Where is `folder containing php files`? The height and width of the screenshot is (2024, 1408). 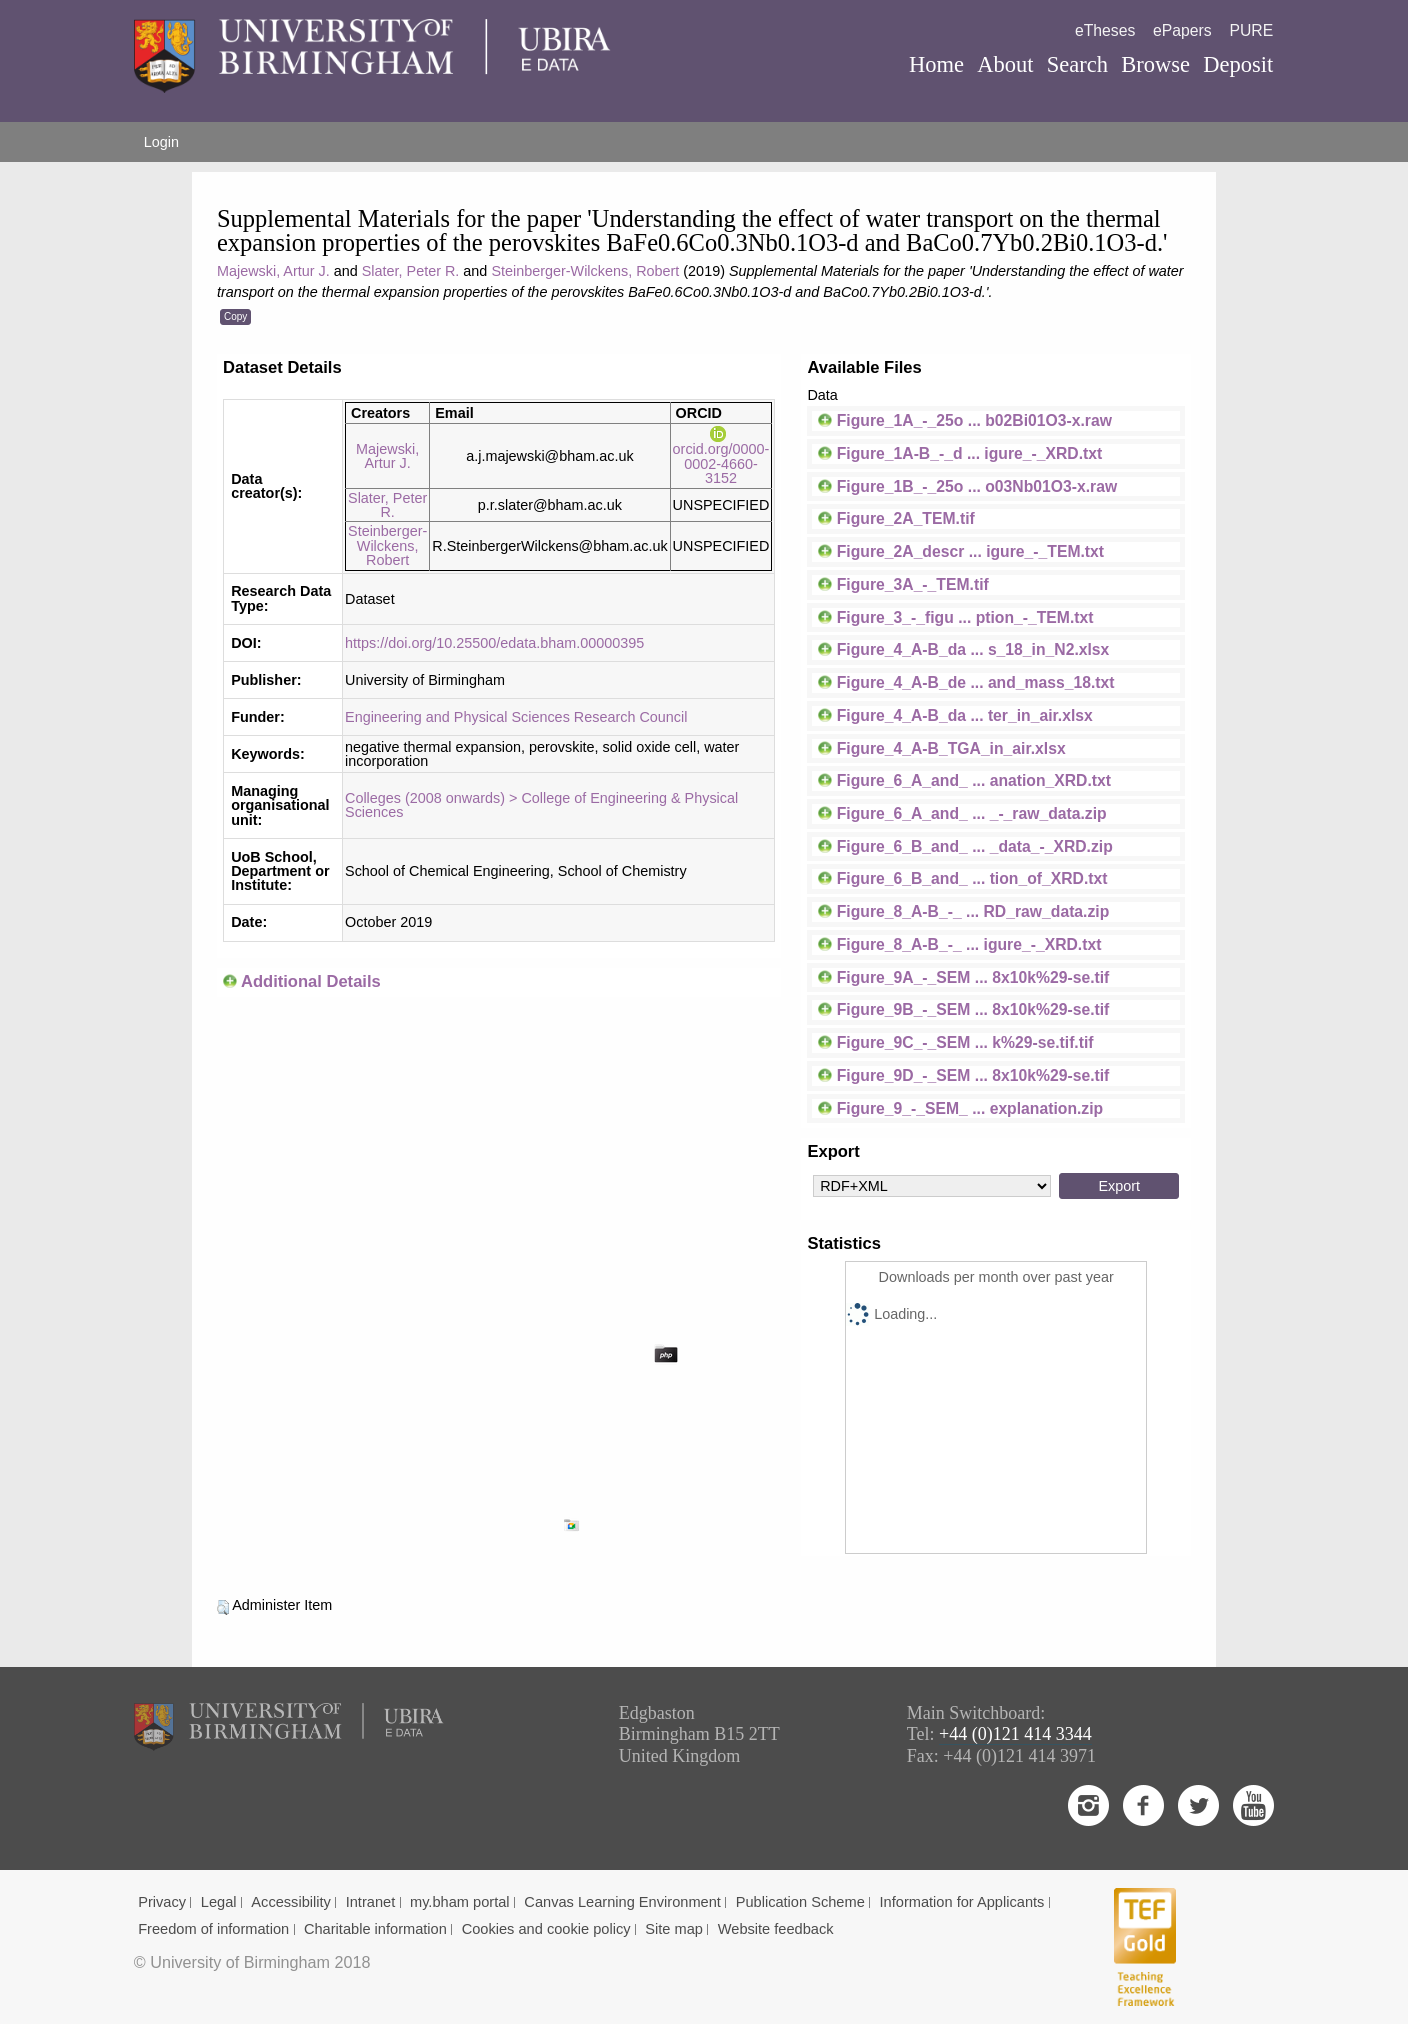
folder containing php files is located at coordinates (666, 1354).